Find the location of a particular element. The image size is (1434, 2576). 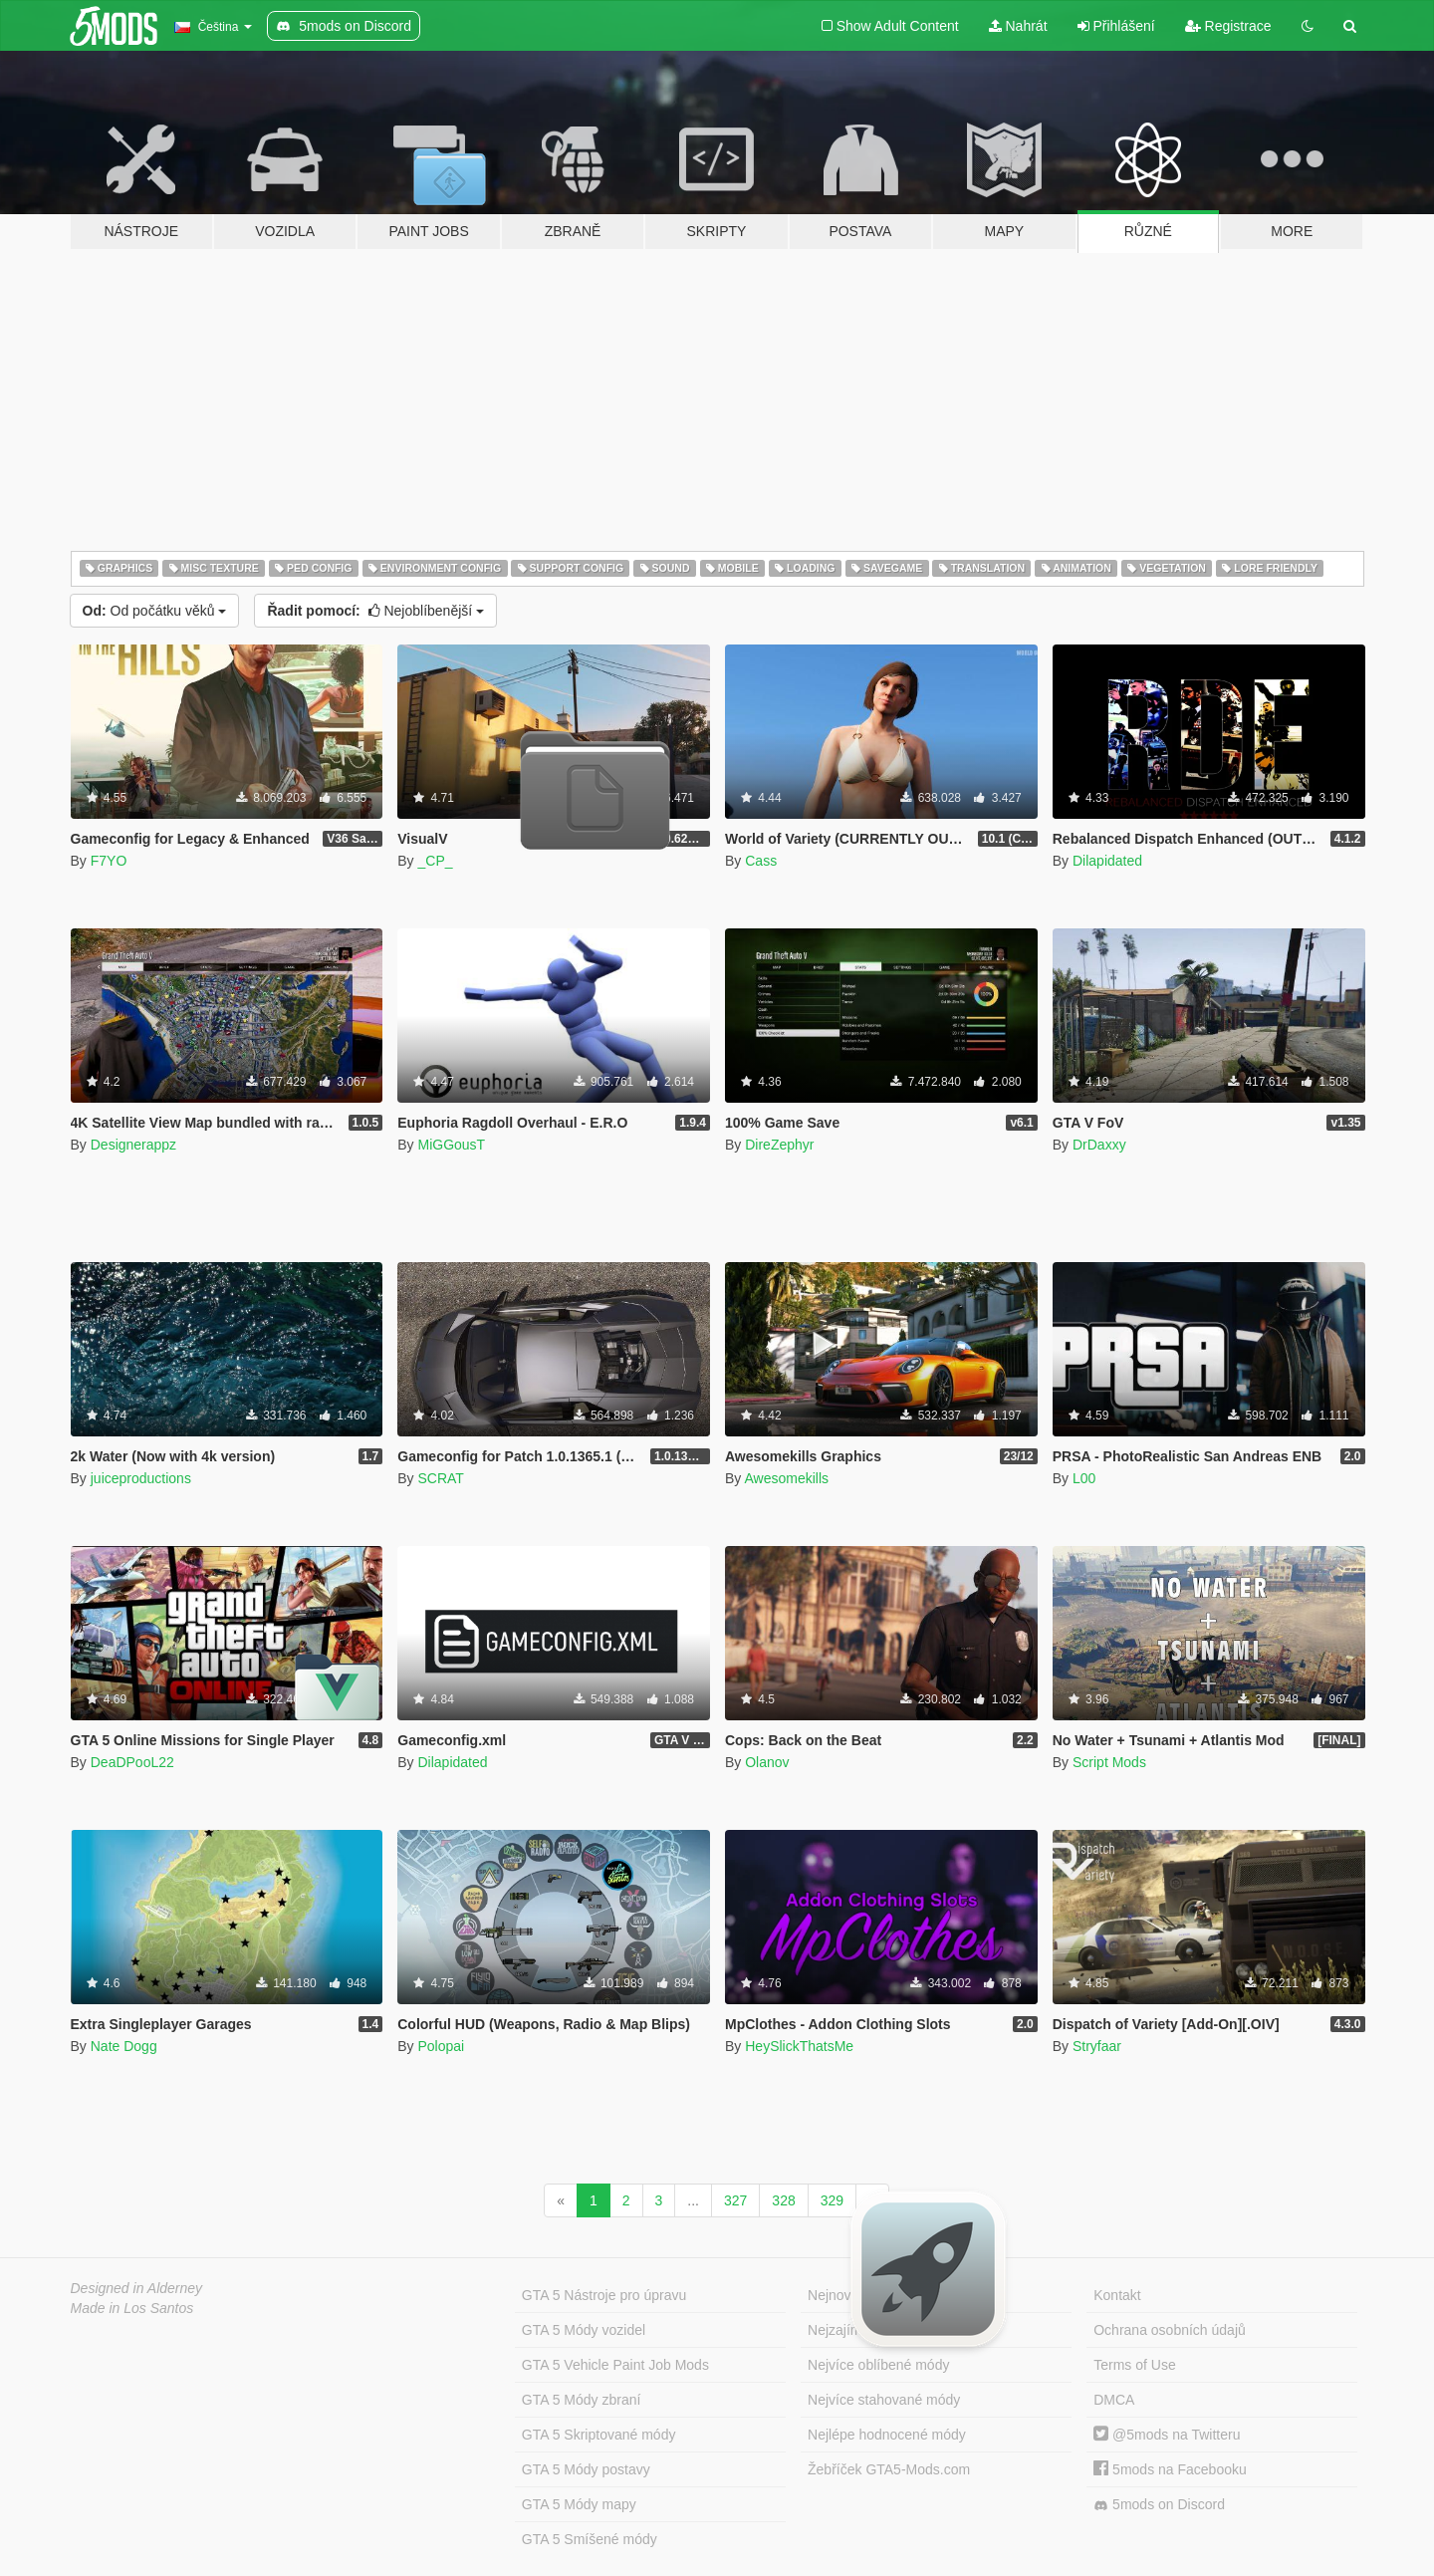

open your documents folder is located at coordinates (595, 790).